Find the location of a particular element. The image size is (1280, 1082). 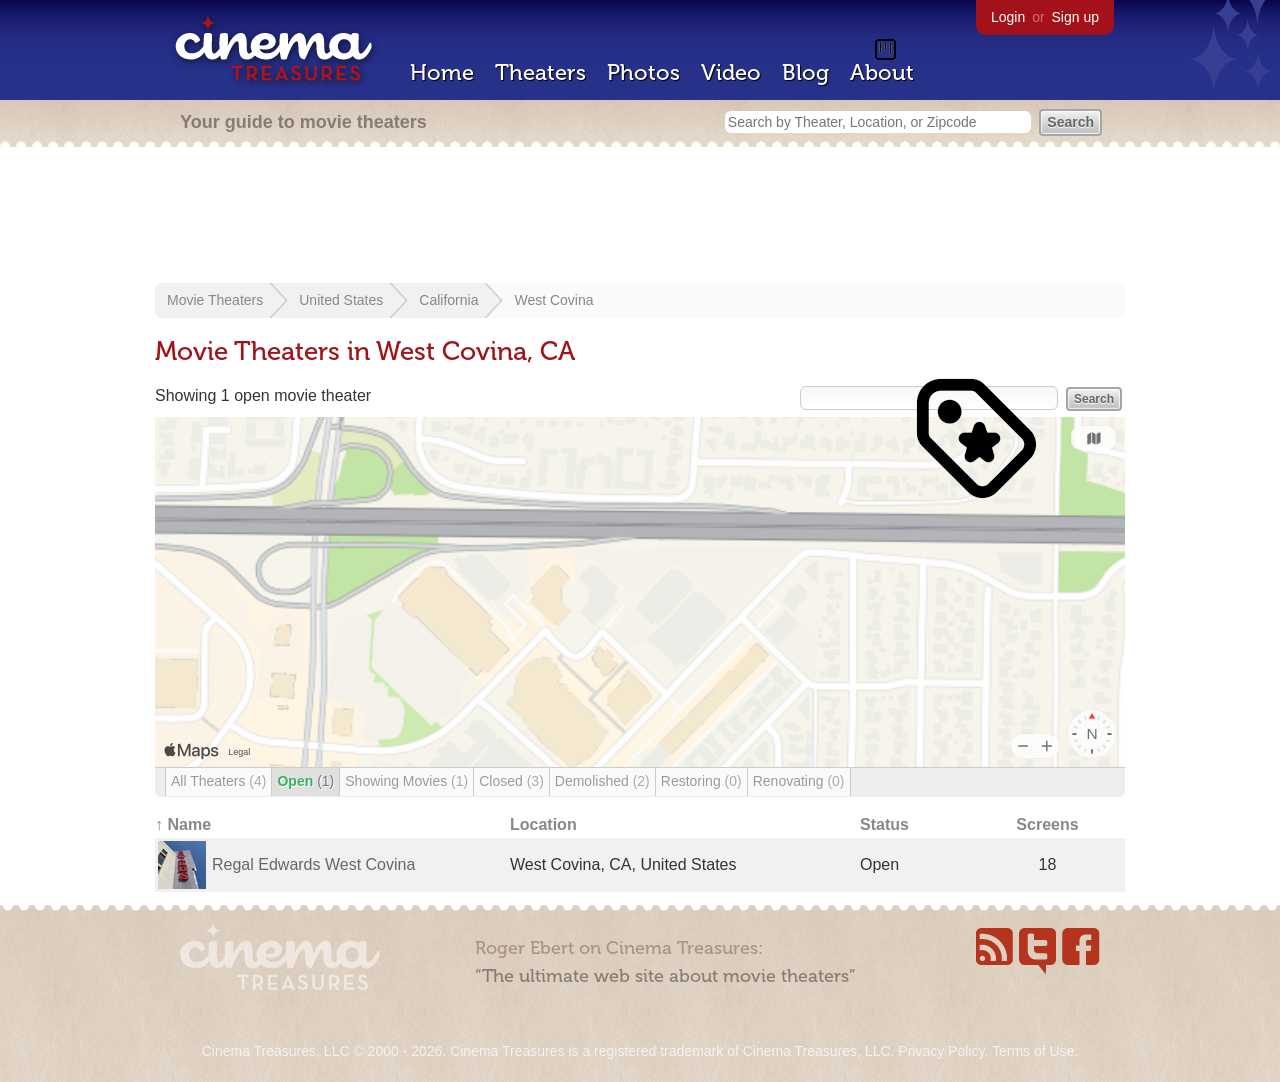

open project board or kanban view is located at coordinates (885, 49).